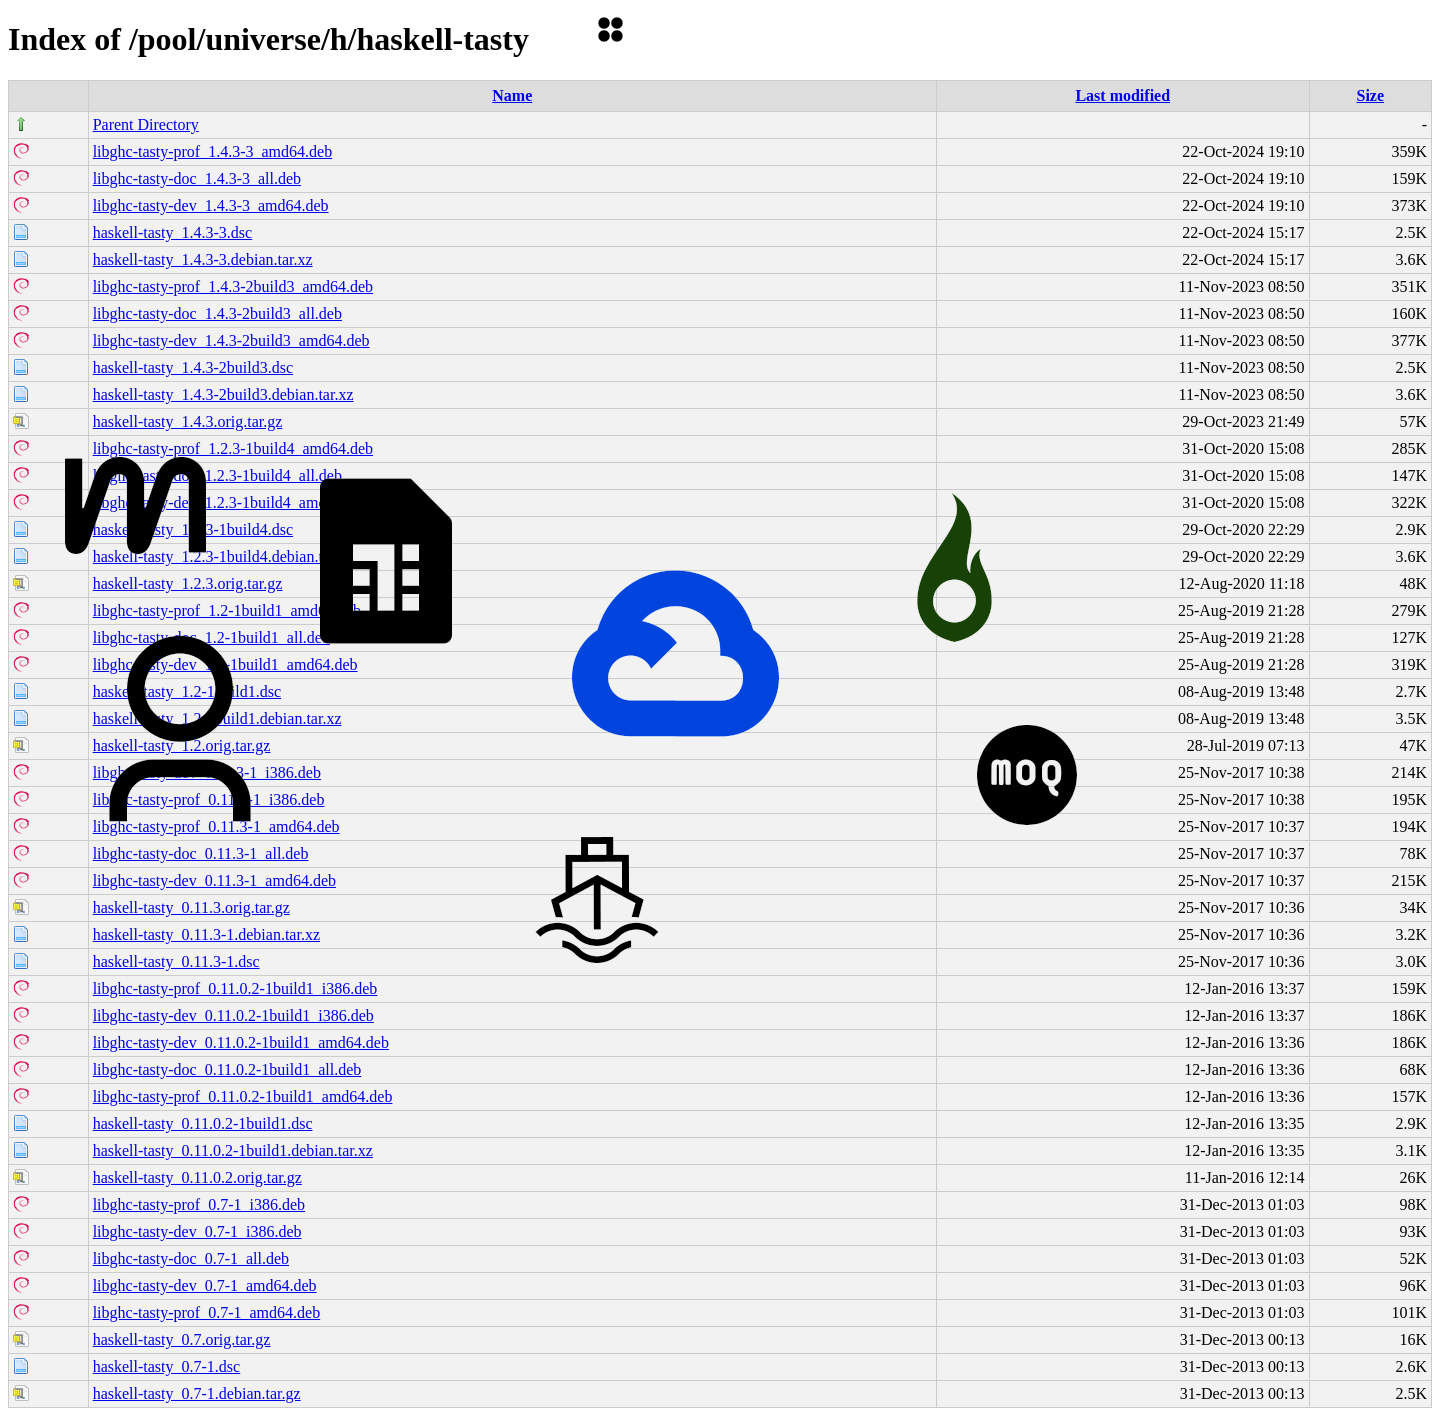 The image size is (1440, 1416). I want to click on moq library or framework logo, so click(1027, 775).